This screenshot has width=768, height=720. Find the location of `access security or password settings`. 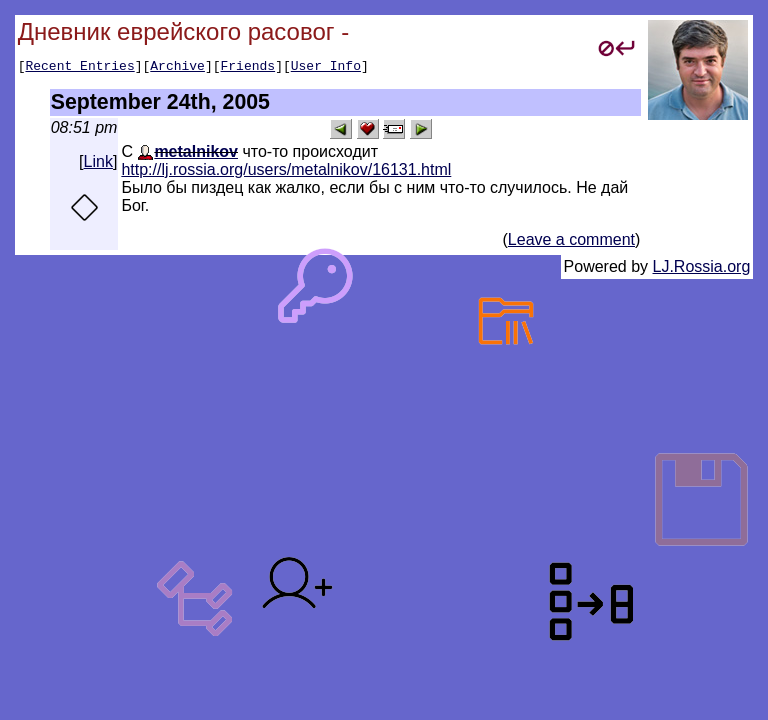

access security or password settings is located at coordinates (314, 287).